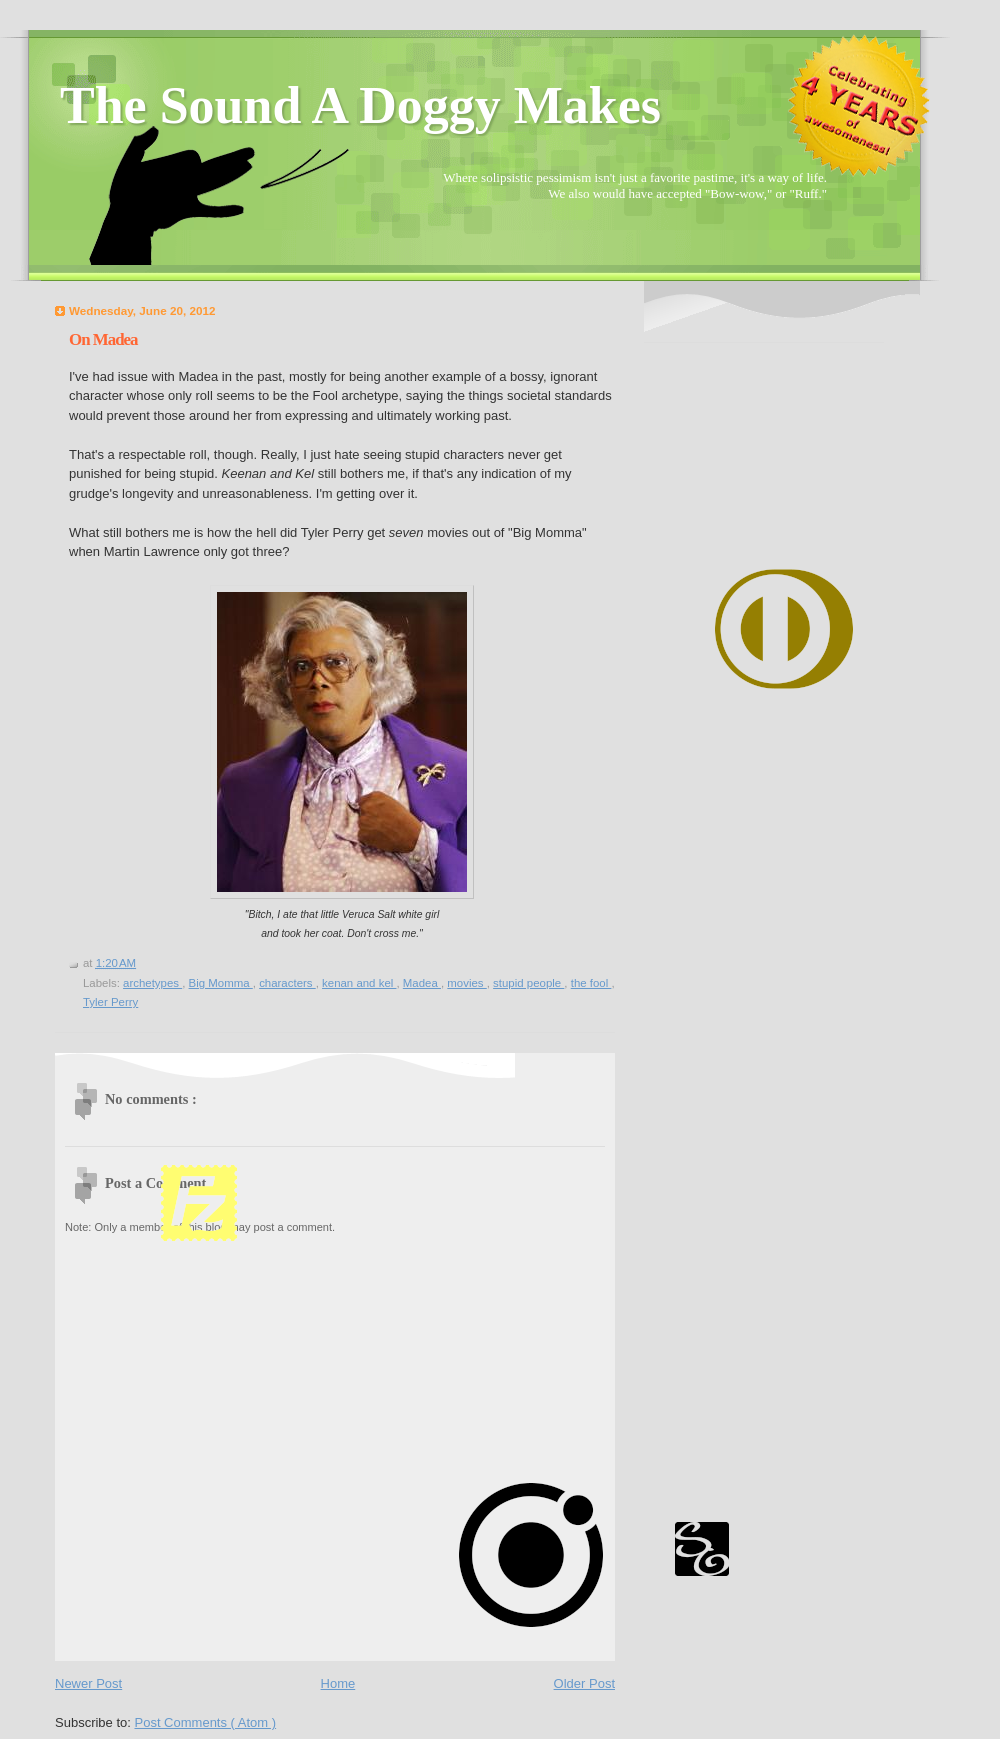  What do you see at coordinates (784, 629) in the screenshot?
I see `pay with Diners Club credit card` at bounding box center [784, 629].